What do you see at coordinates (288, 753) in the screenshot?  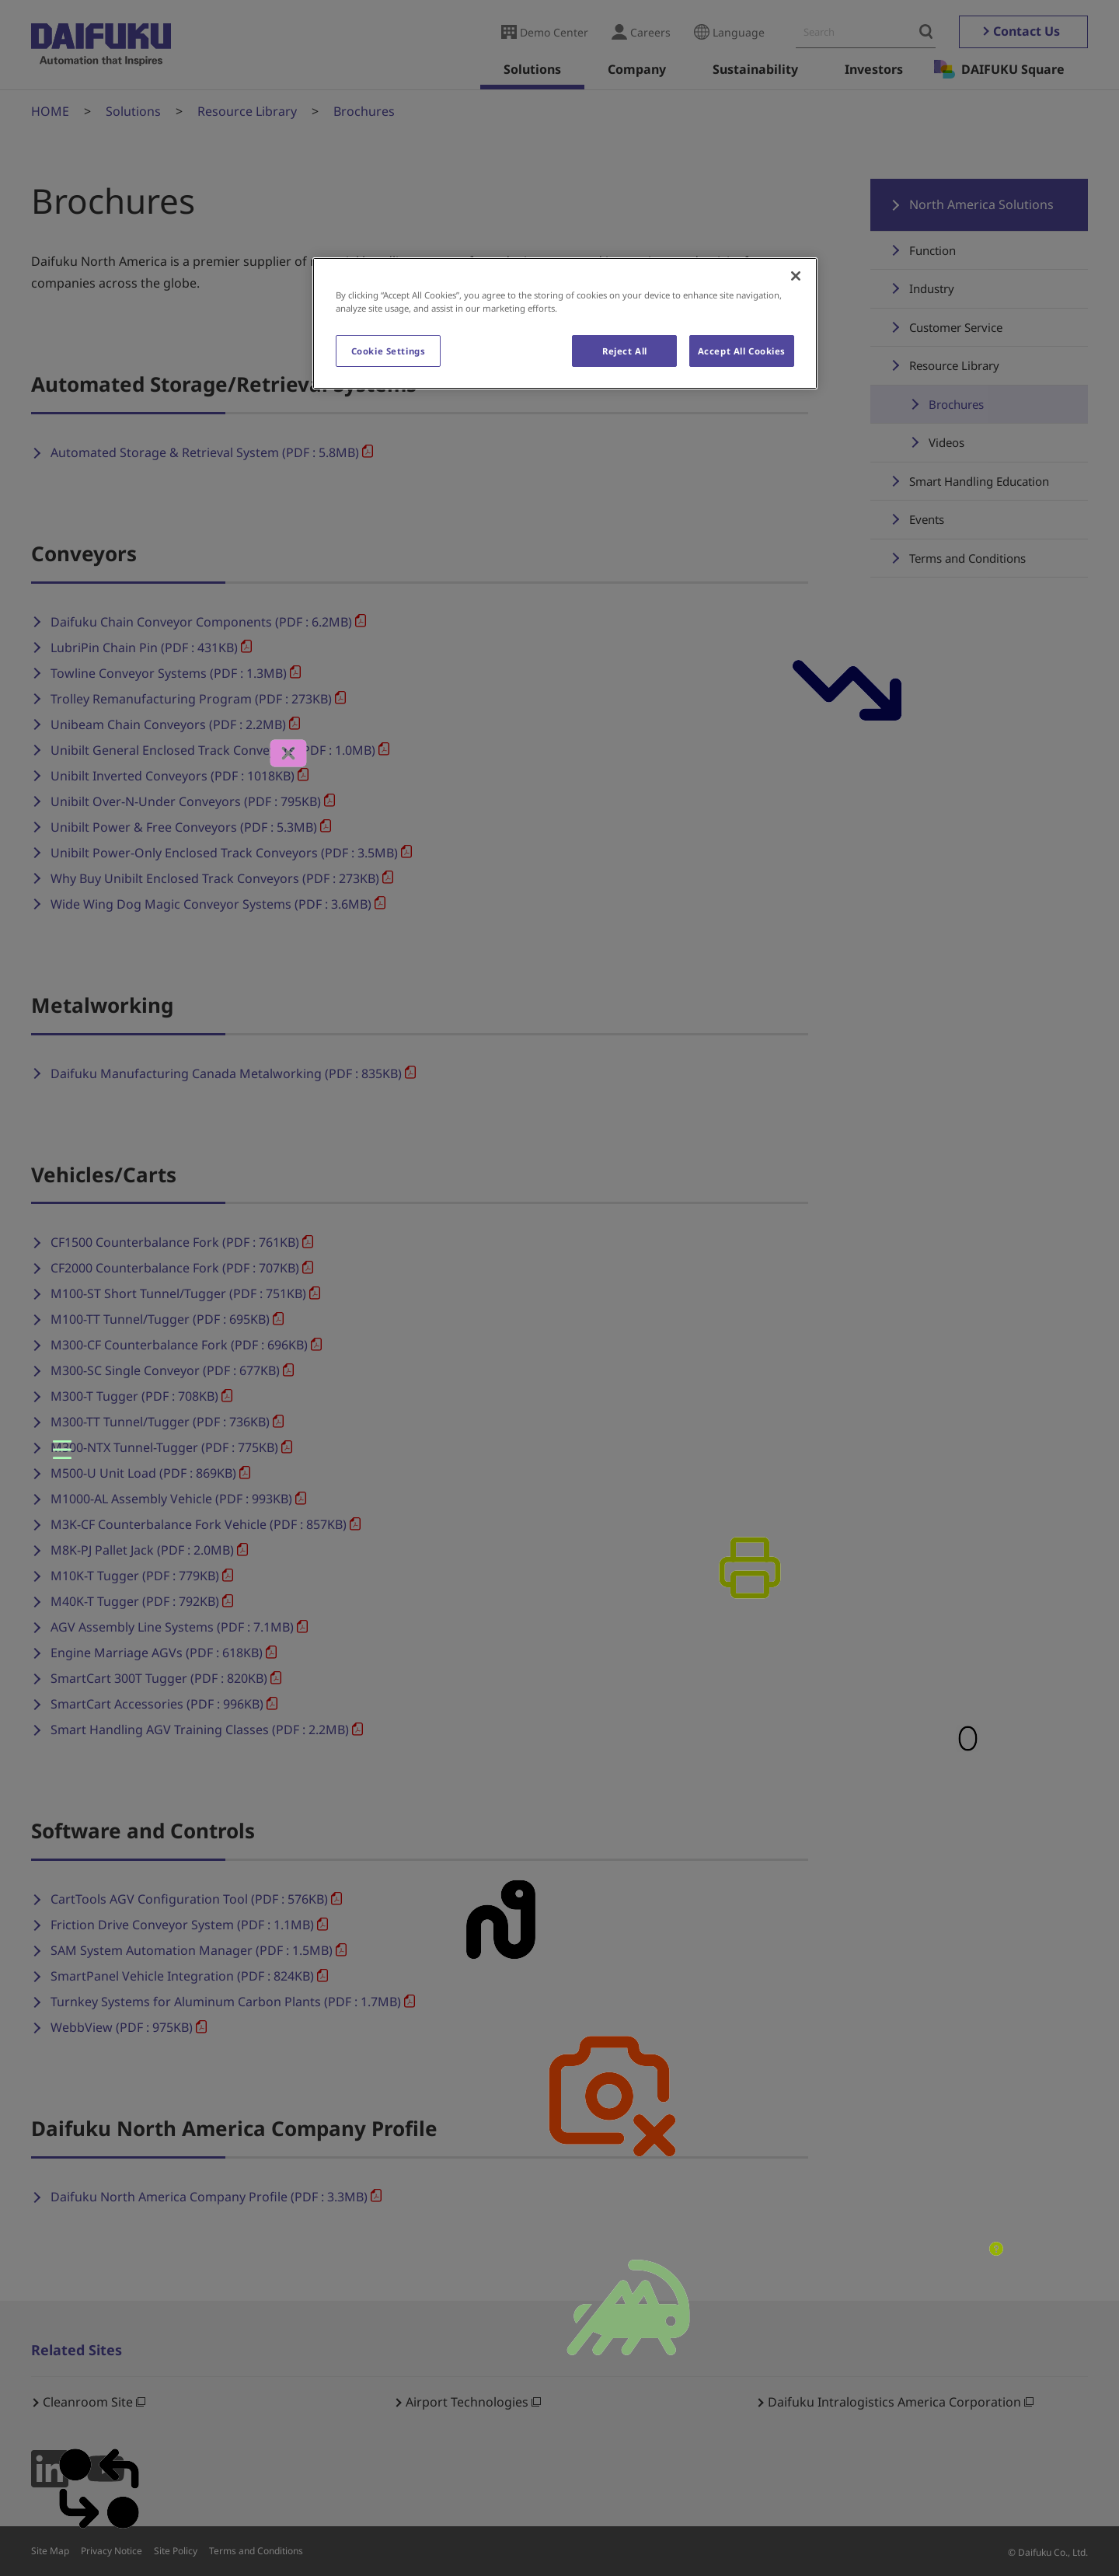 I see `close or dismiss a dialog box` at bounding box center [288, 753].